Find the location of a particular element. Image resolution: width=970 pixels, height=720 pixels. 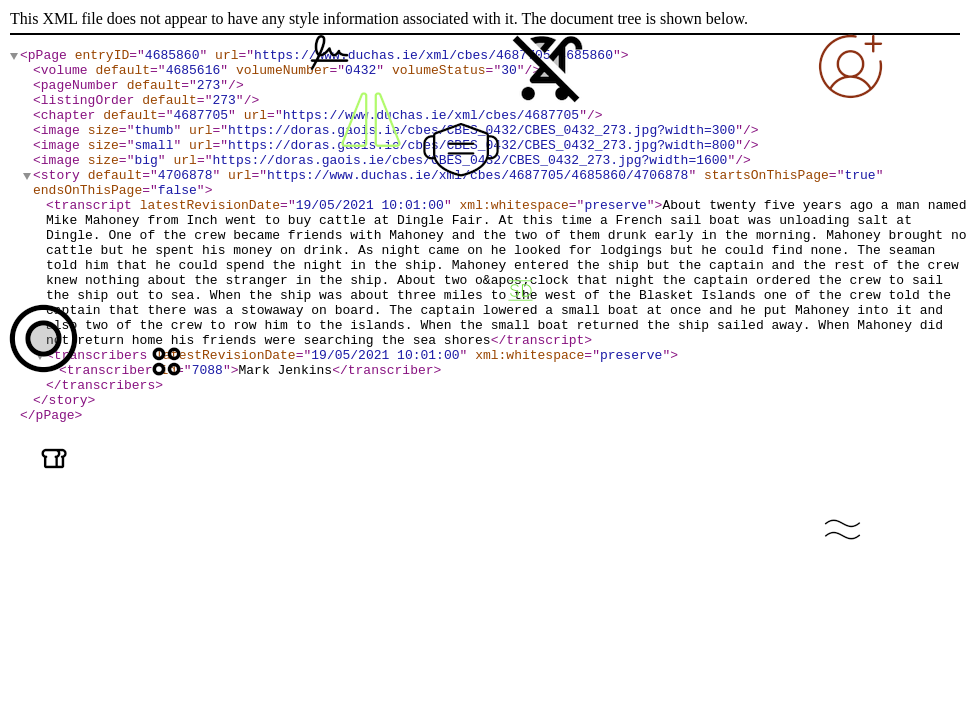

indicates mask required or health safety guidelines is located at coordinates (461, 151).